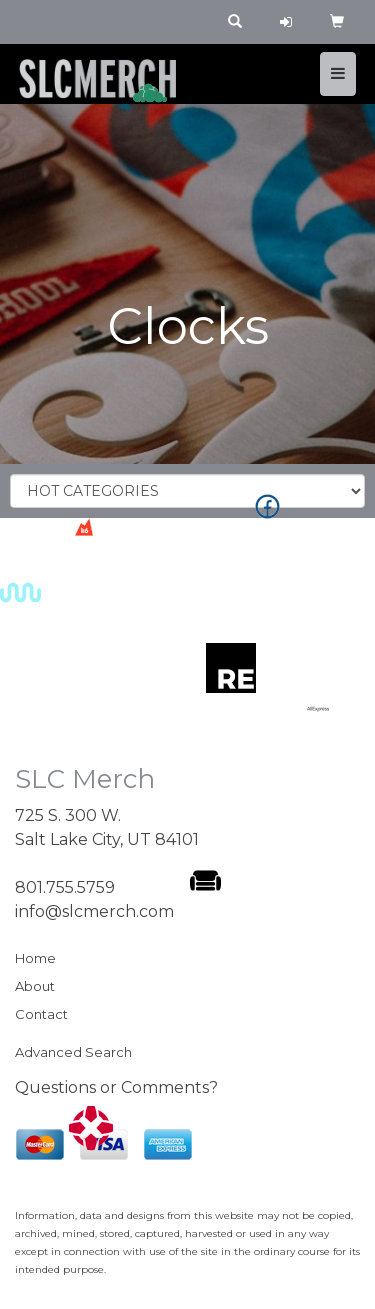 The image size is (375, 1309). I want to click on reason programming language logo, so click(231, 668).